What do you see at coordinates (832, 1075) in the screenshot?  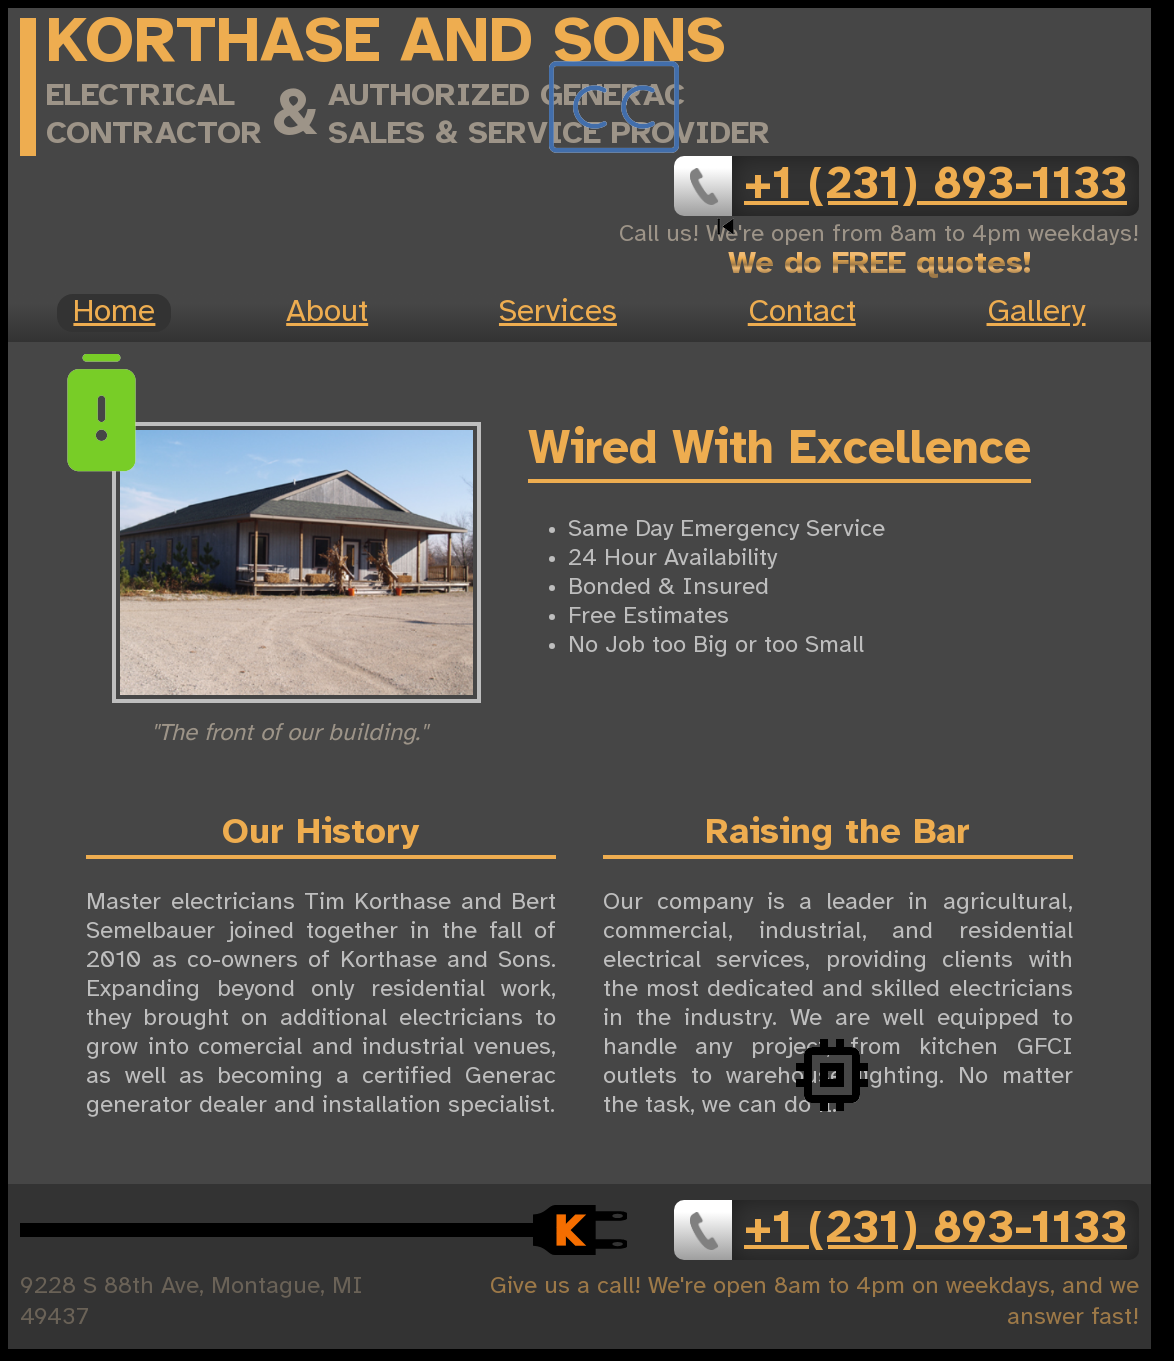 I see `view device memory or storage info` at bounding box center [832, 1075].